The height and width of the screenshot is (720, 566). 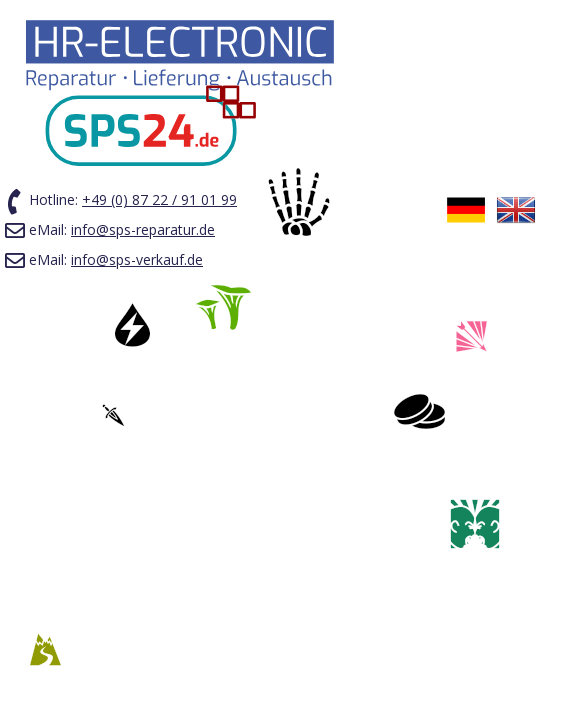 What do you see at coordinates (45, 649) in the screenshot?
I see `explore mountain trails or scenic routes` at bounding box center [45, 649].